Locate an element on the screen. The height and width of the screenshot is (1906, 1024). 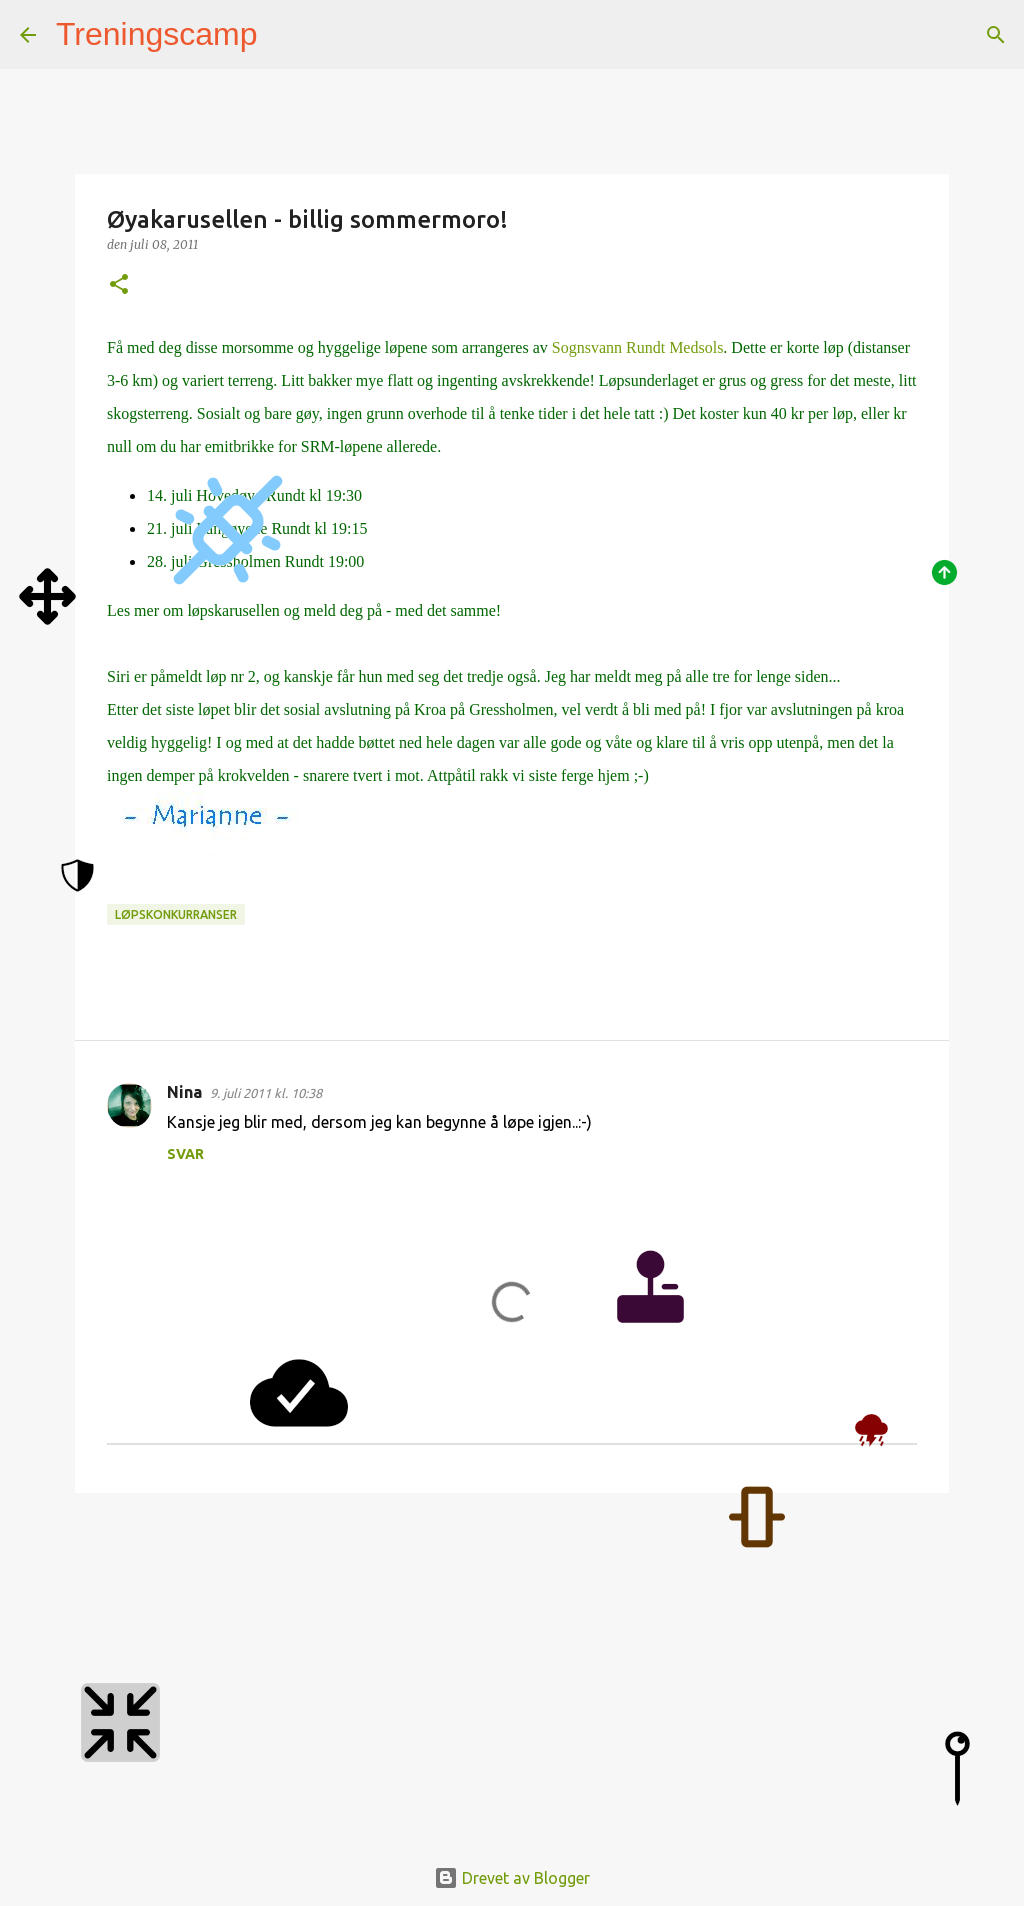
indicates partial security or protection status is located at coordinates (77, 875).